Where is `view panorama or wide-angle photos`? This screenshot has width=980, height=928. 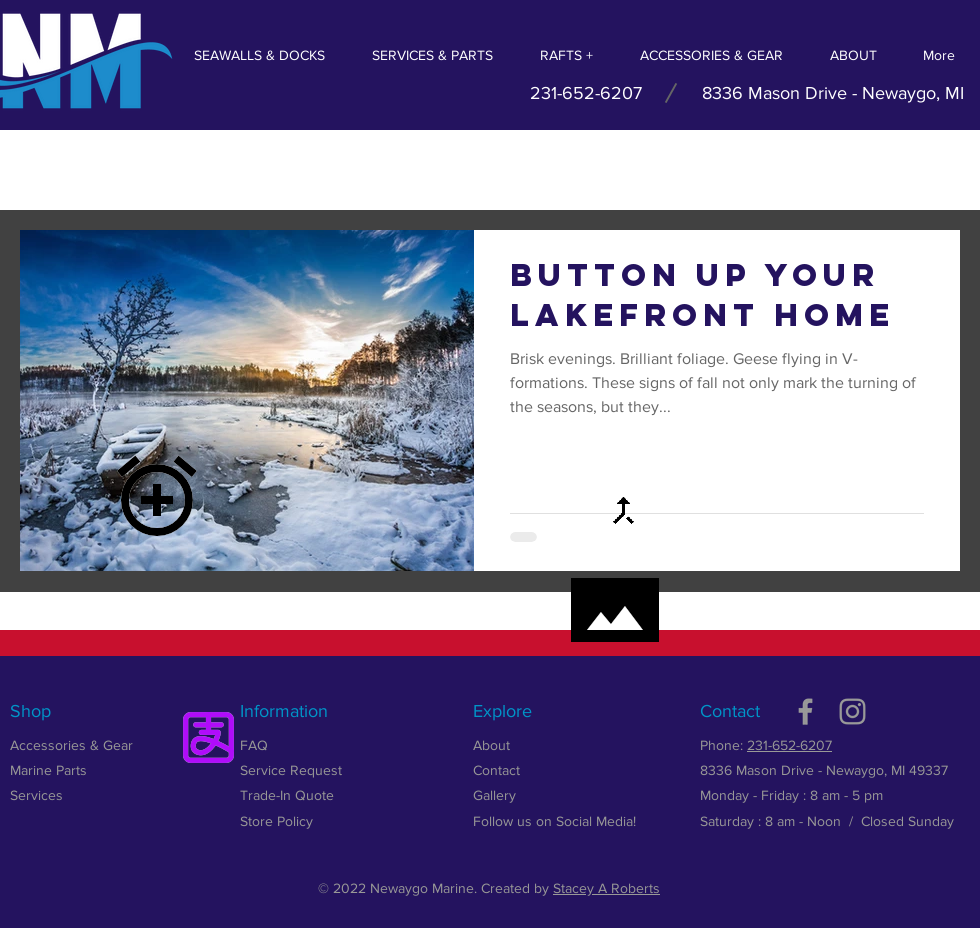
view panorama or wide-angle photos is located at coordinates (615, 610).